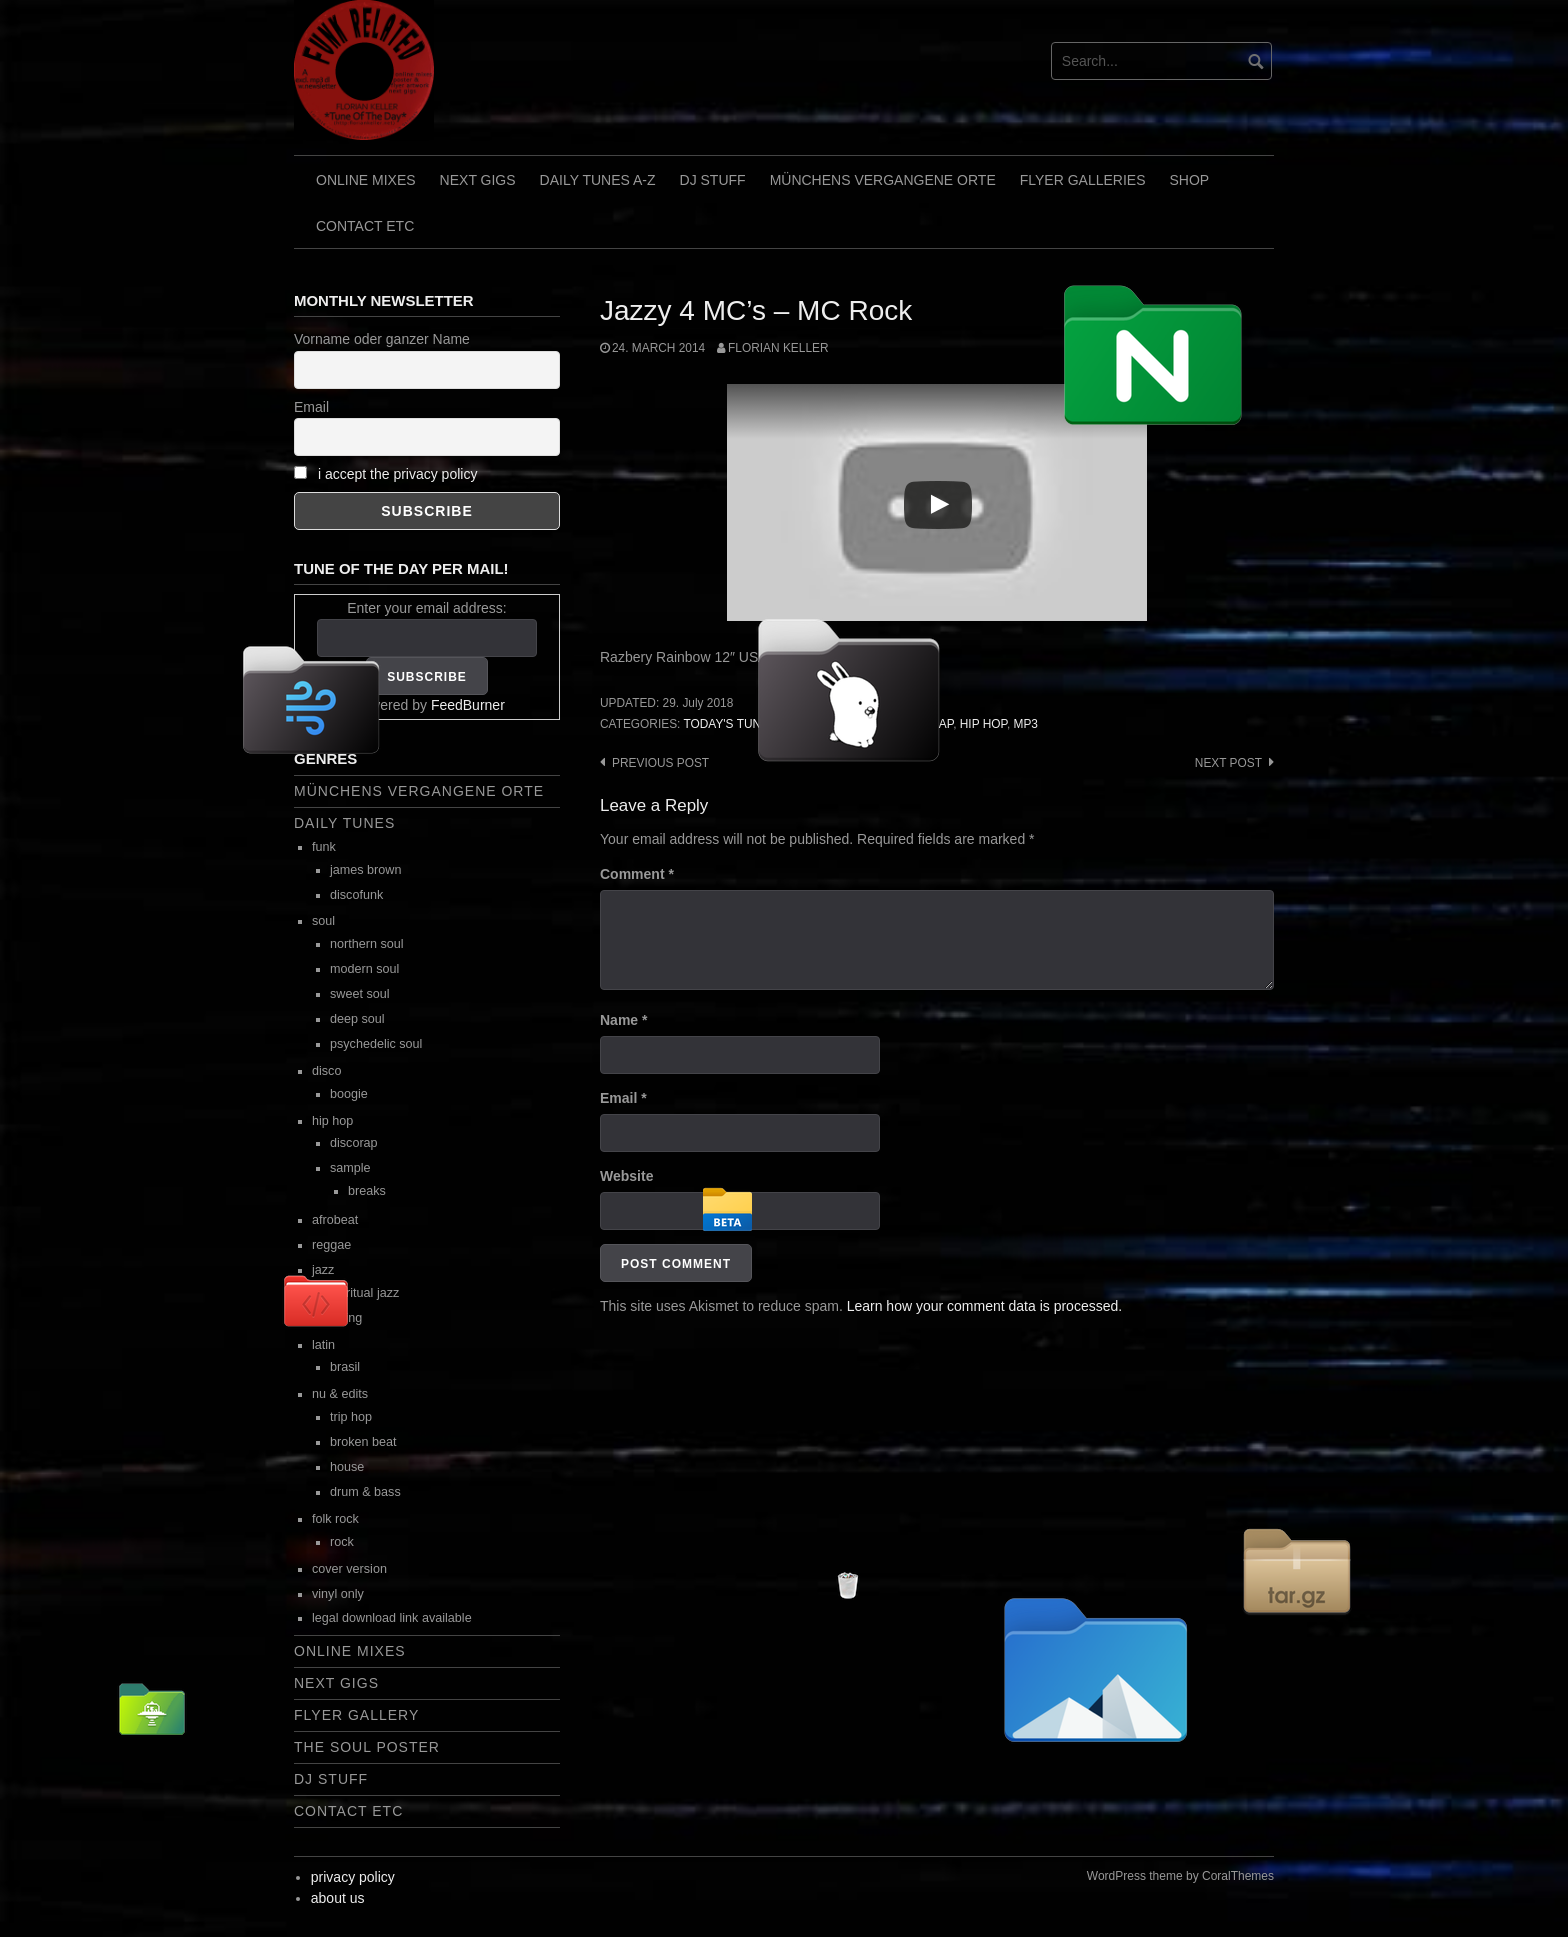  Describe the element at coordinates (152, 1711) in the screenshot. I see `open gamejolt games folder` at that location.